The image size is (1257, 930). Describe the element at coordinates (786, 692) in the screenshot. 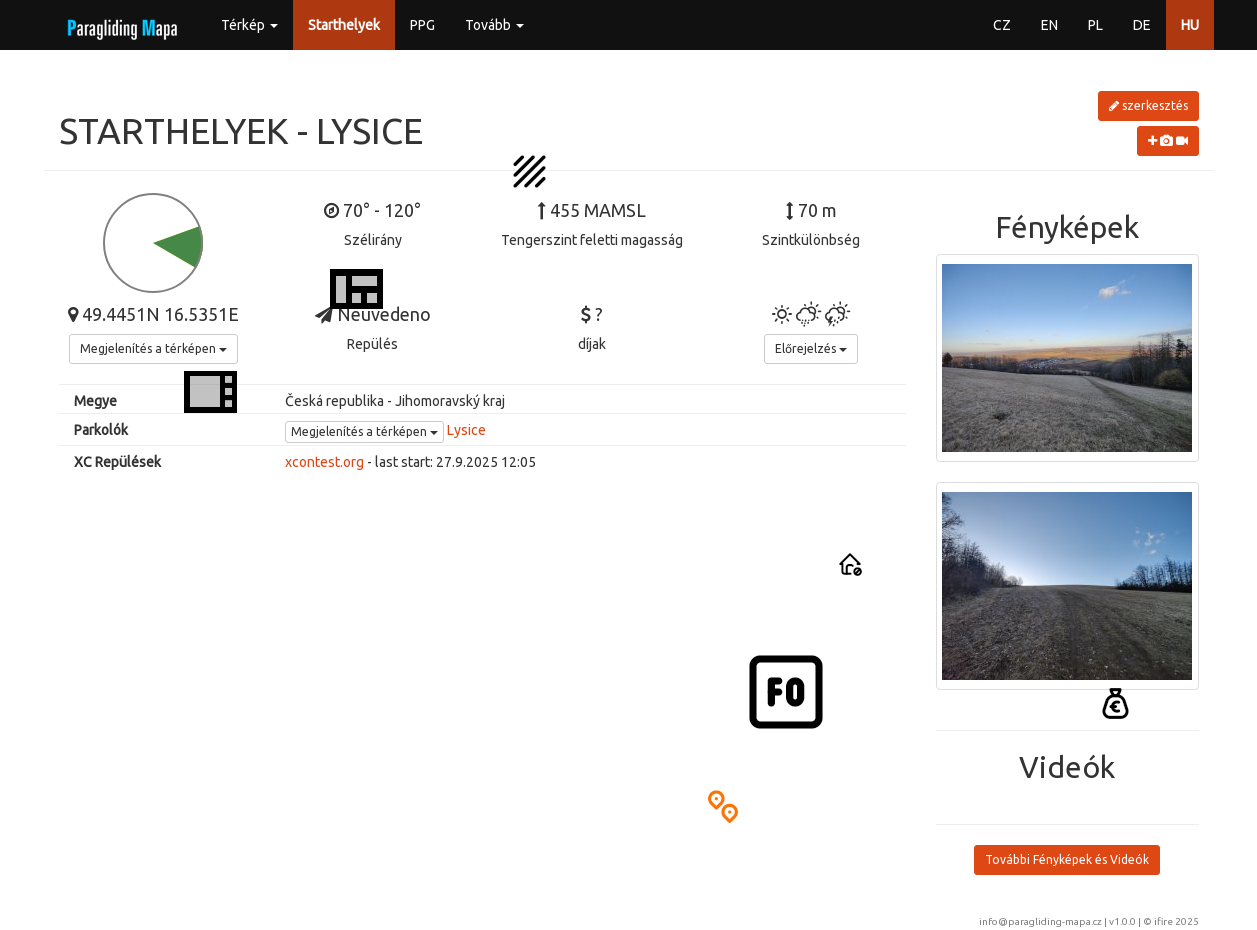

I see `f0 function key or keyboard shortcut` at that location.